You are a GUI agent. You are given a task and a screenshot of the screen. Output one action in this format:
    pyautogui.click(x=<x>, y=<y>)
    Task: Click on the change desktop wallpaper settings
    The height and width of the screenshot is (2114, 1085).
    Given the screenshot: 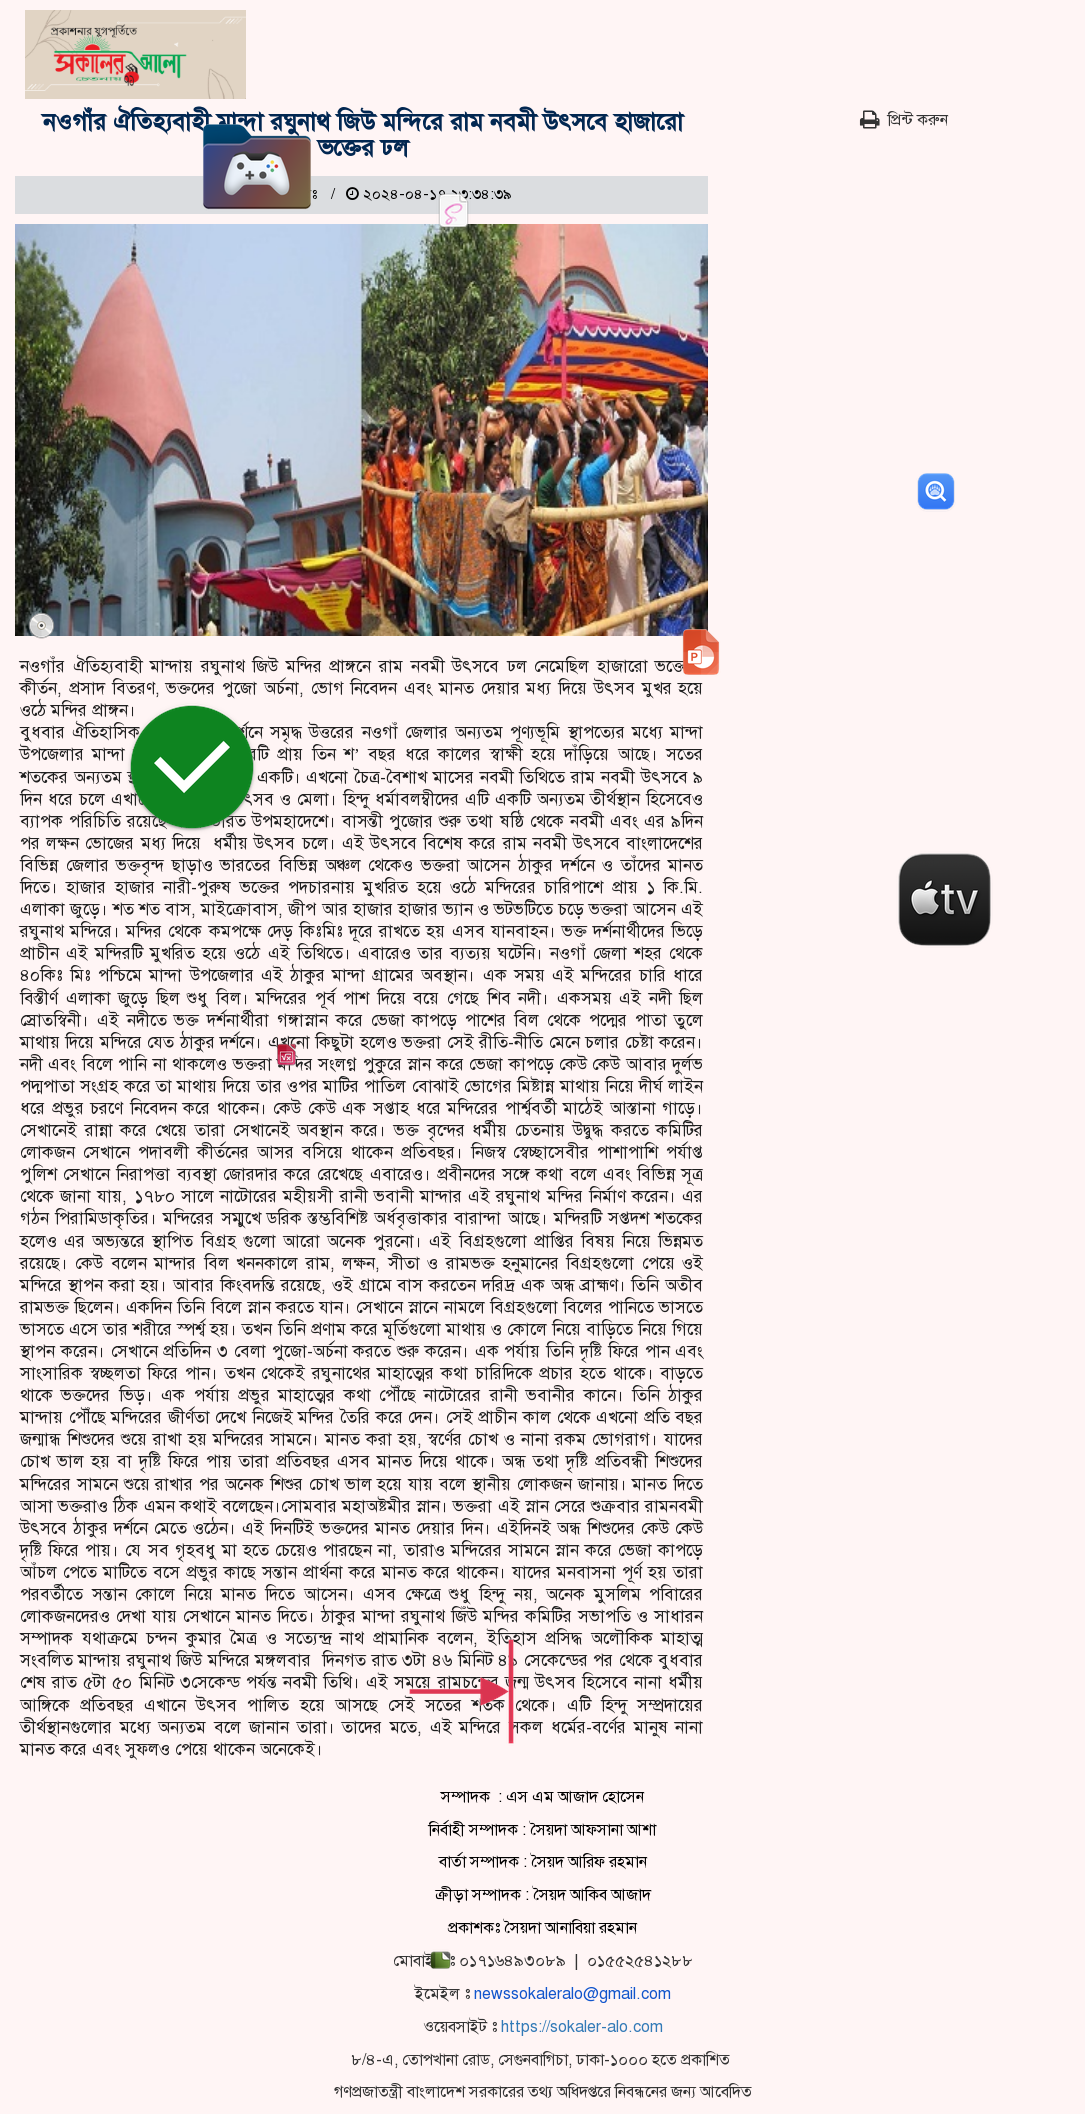 What is the action you would take?
    pyautogui.click(x=440, y=1959)
    